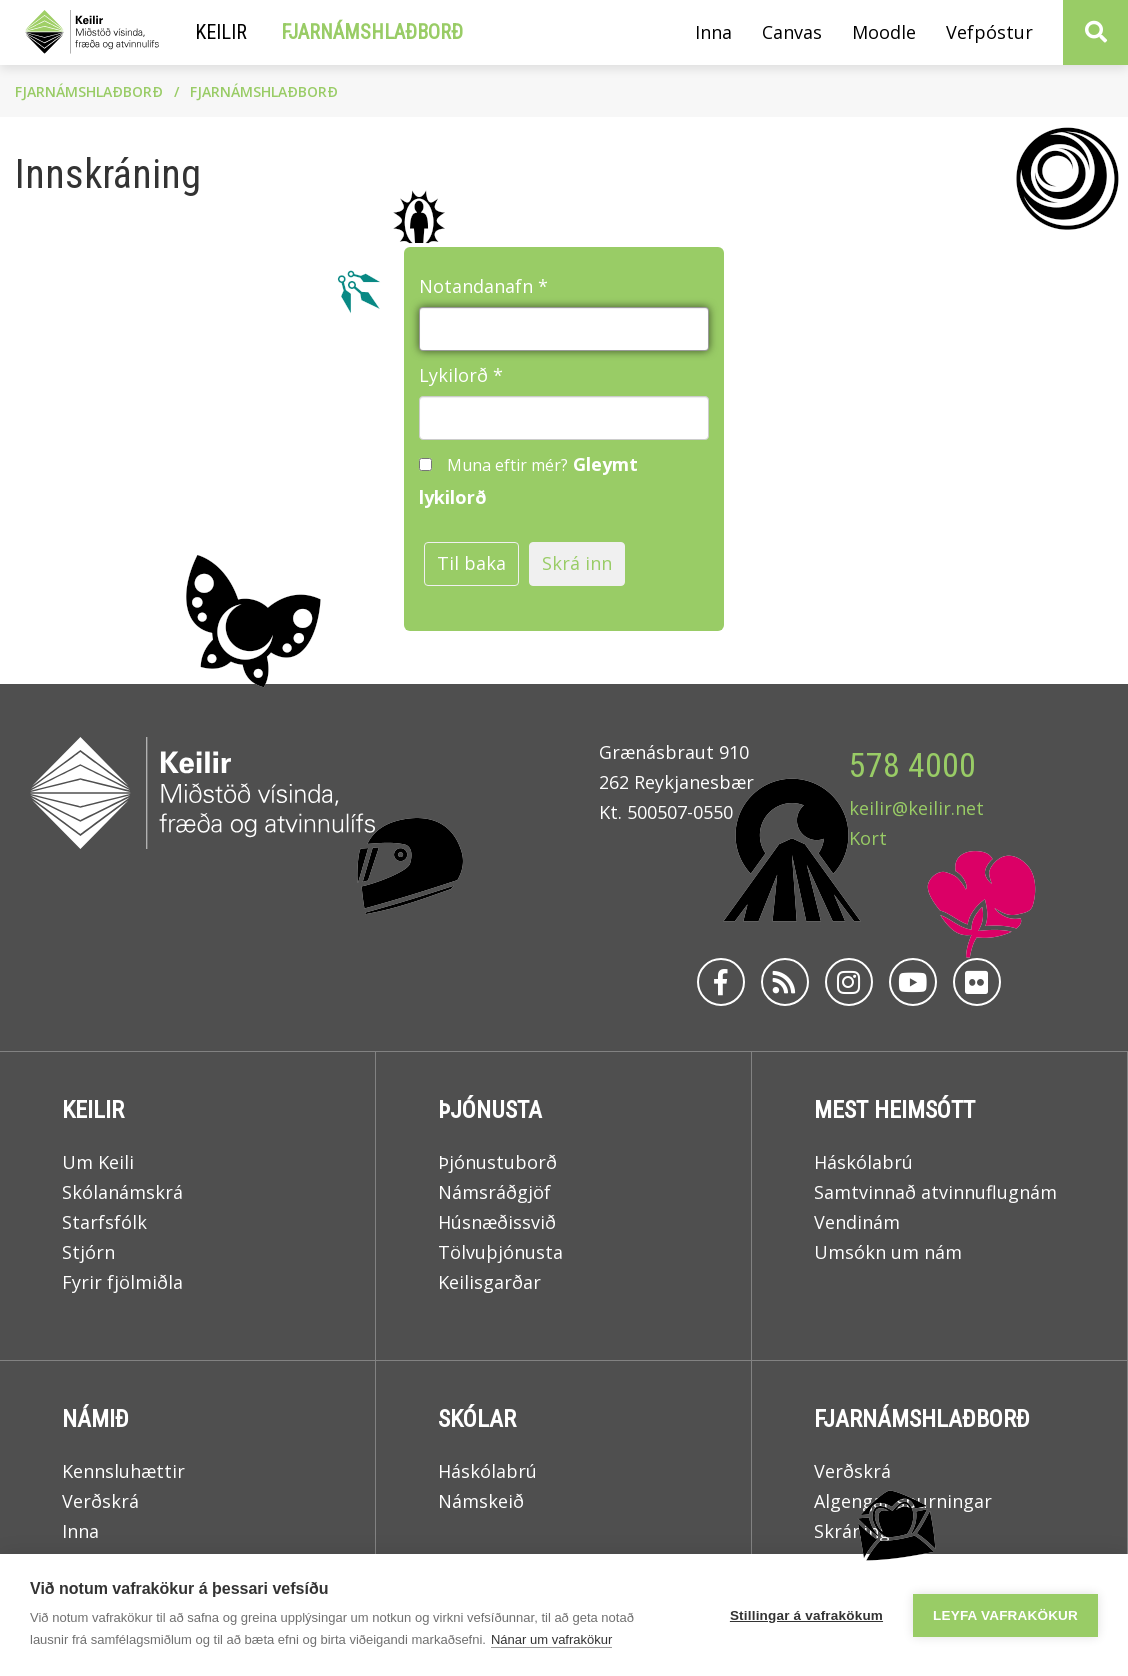  I want to click on select fairy character class or type, so click(253, 620).